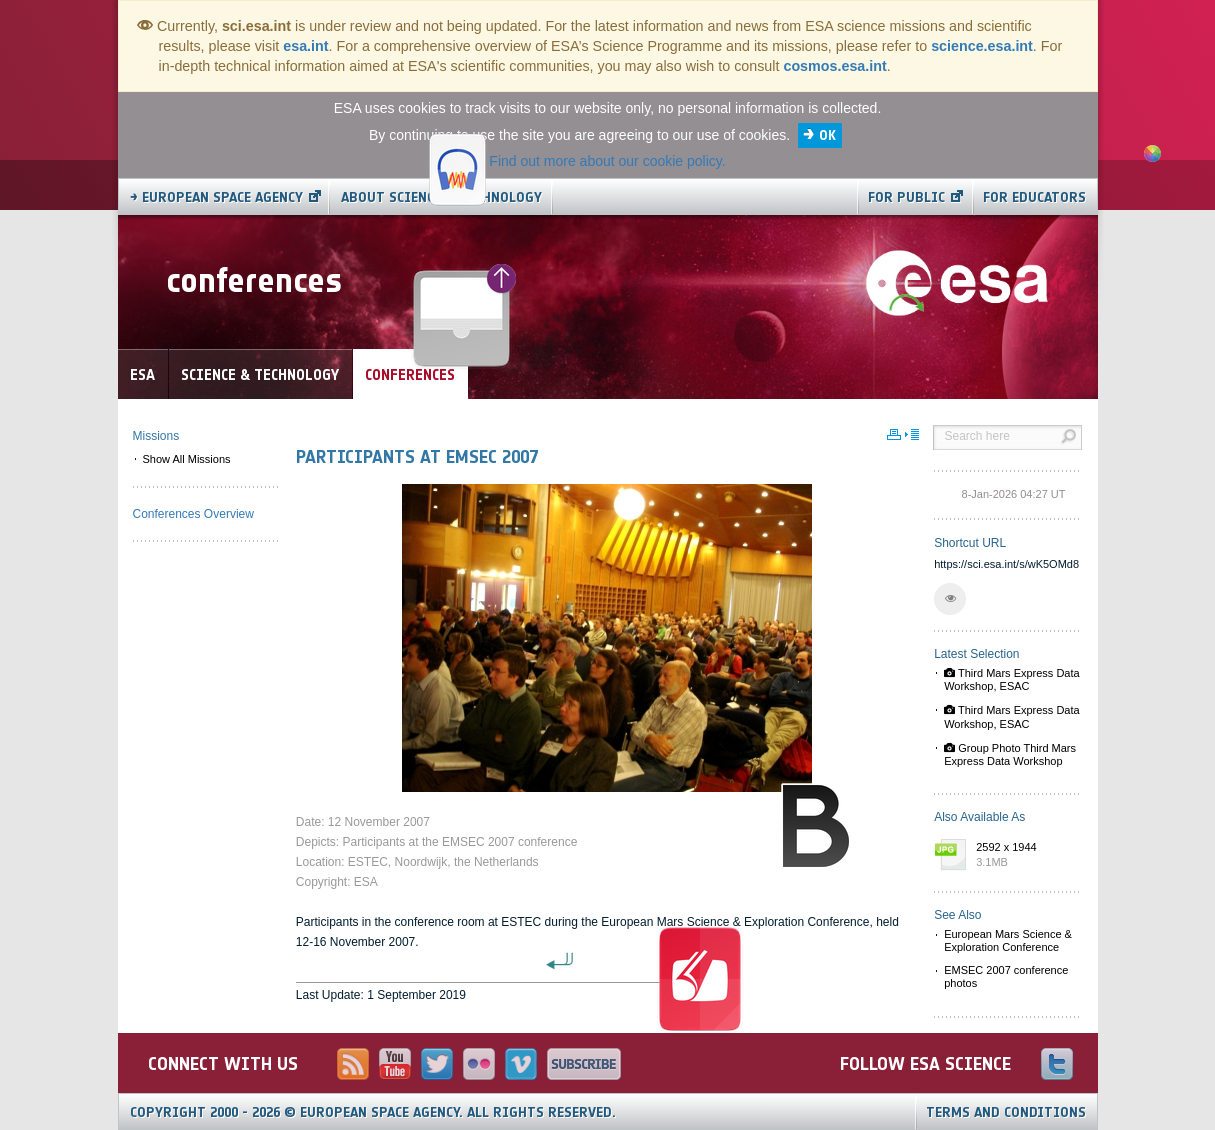  Describe the element at coordinates (461, 318) in the screenshot. I see `sync inbox and outbox mail` at that location.